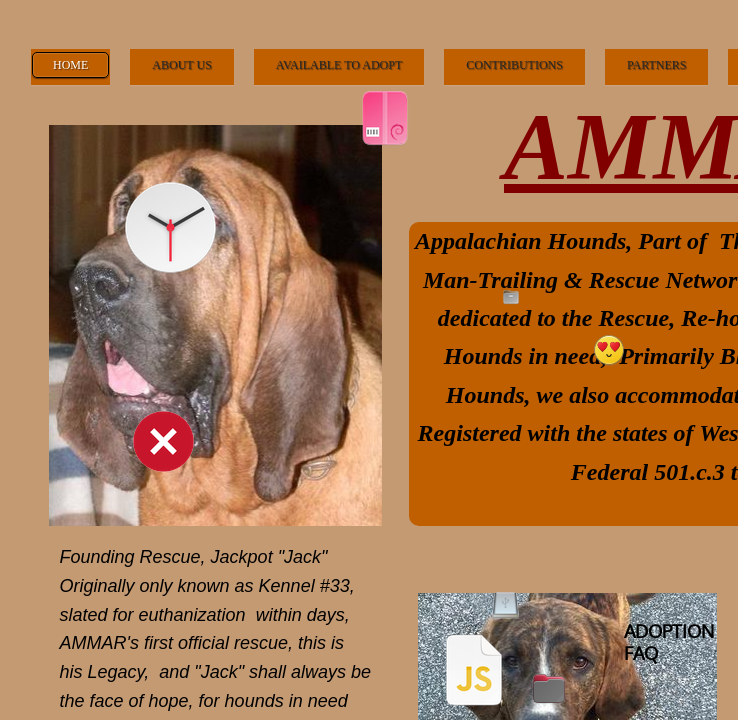  Describe the element at coordinates (609, 350) in the screenshot. I see `open the Socialize messaging app` at that location.